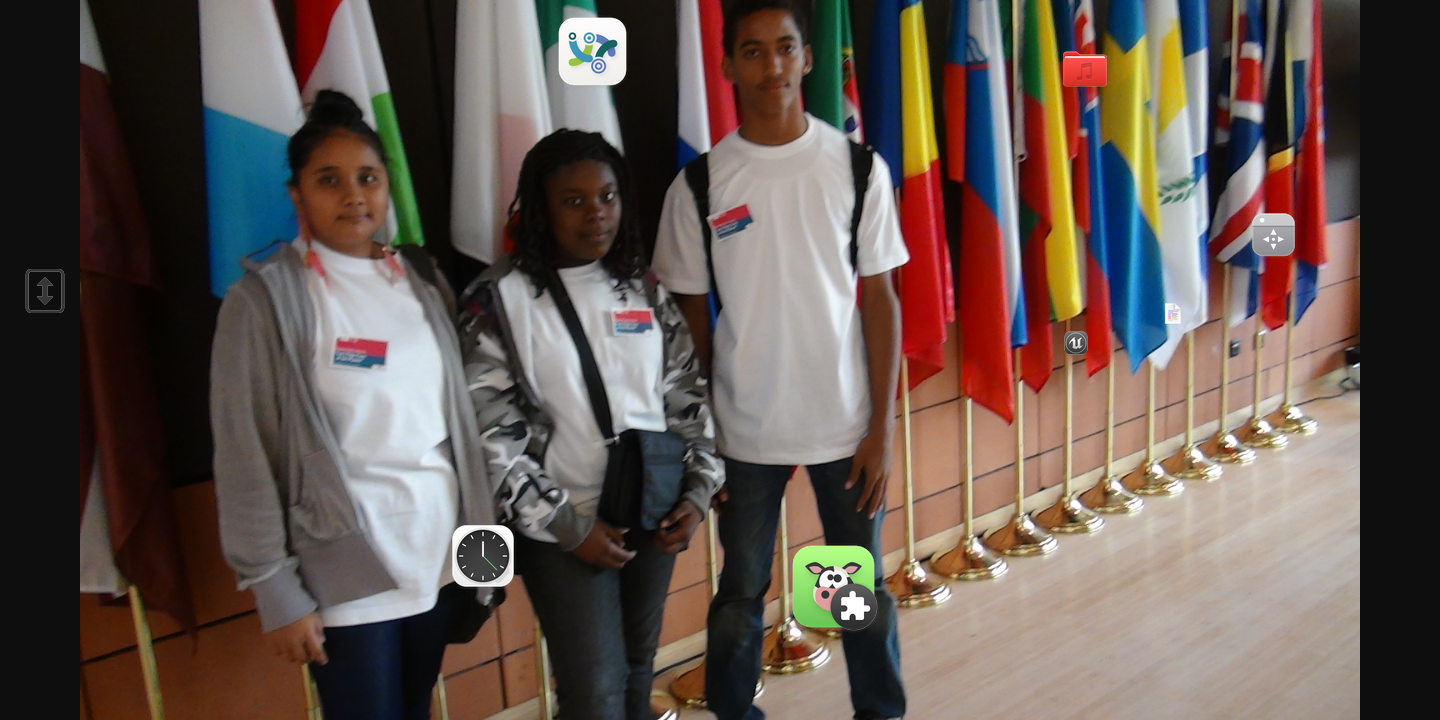  What do you see at coordinates (1076, 343) in the screenshot?
I see `open unreal editor application` at bounding box center [1076, 343].